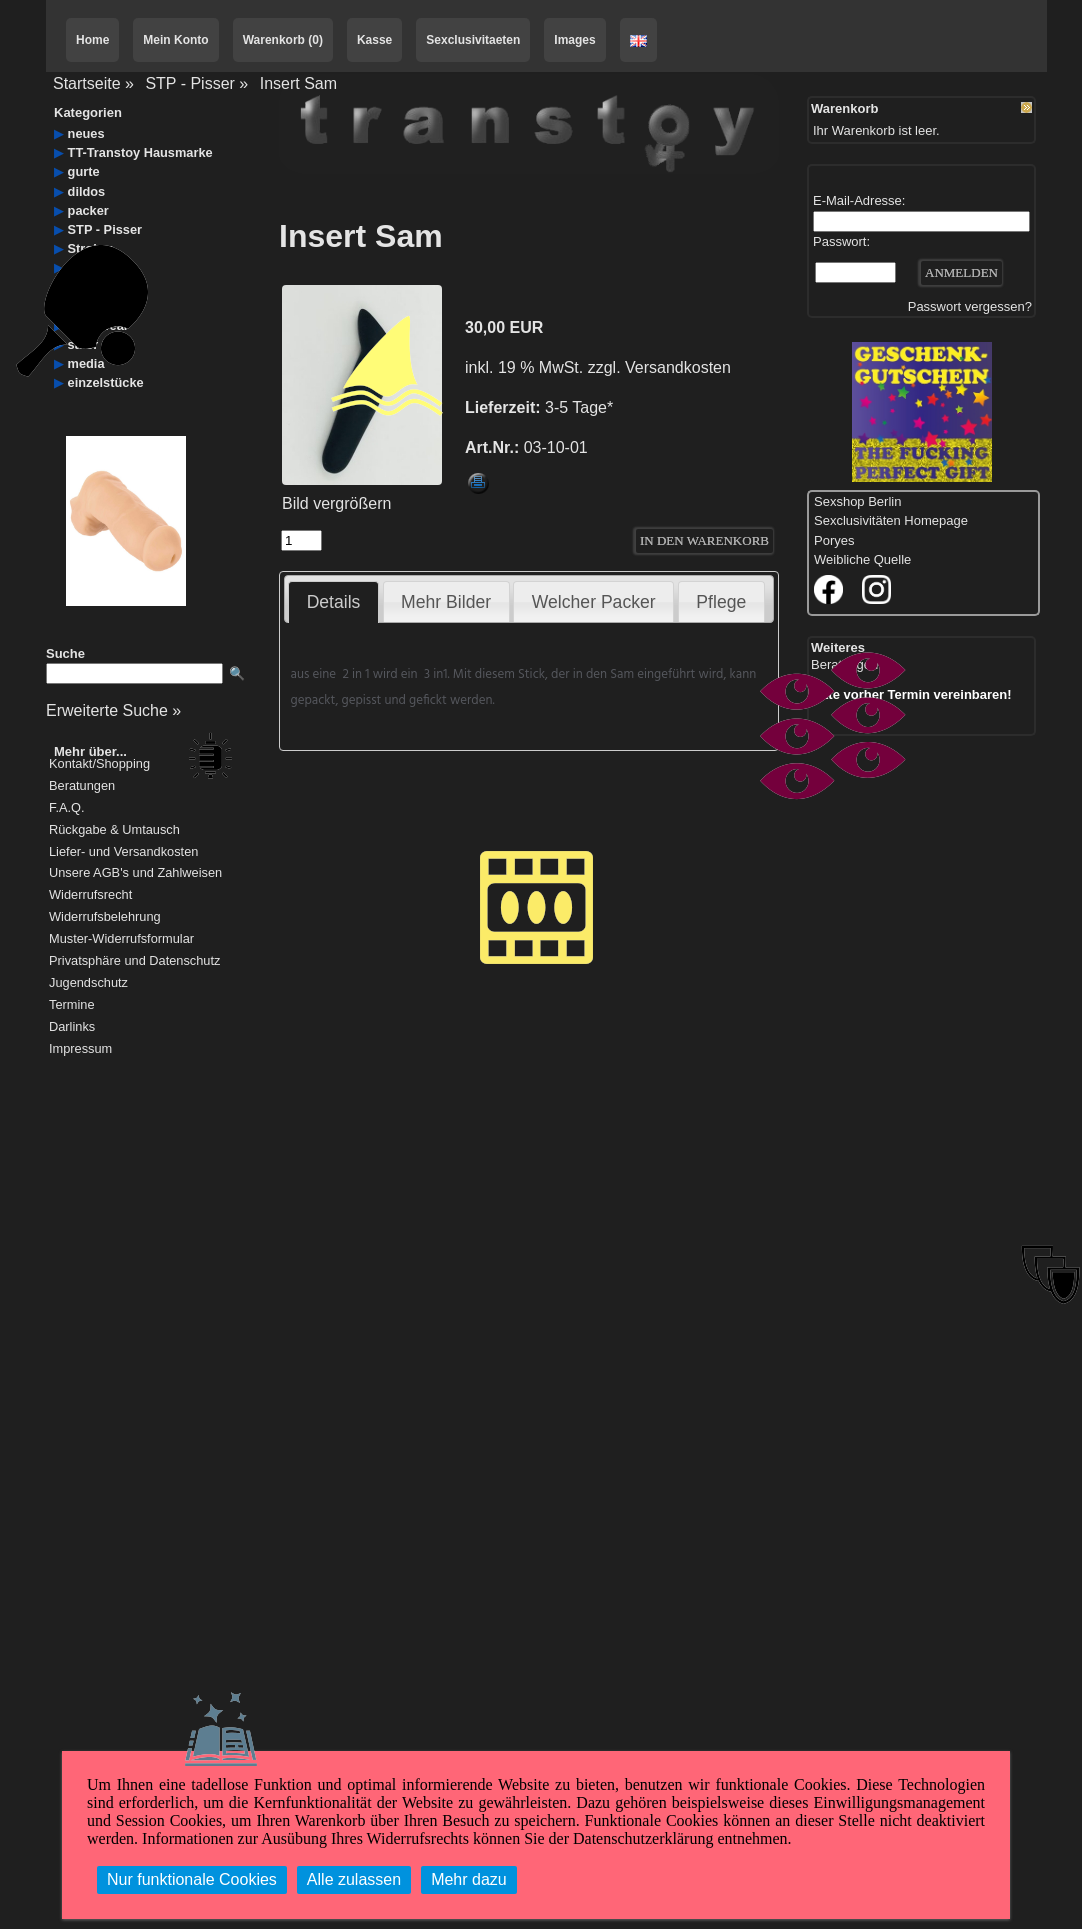 Image resolution: width=1082 pixels, height=1929 pixels. Describe the element at coordinates (82, 311) in the screenshot. I see `access table tennis or ping pong game` at that location.